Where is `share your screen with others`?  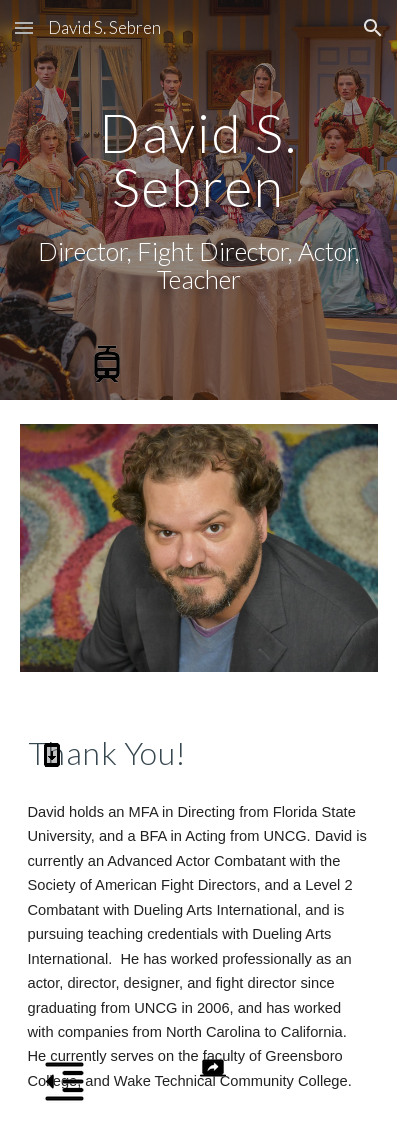 share your screen with others is located at coordinates (213, 1068).